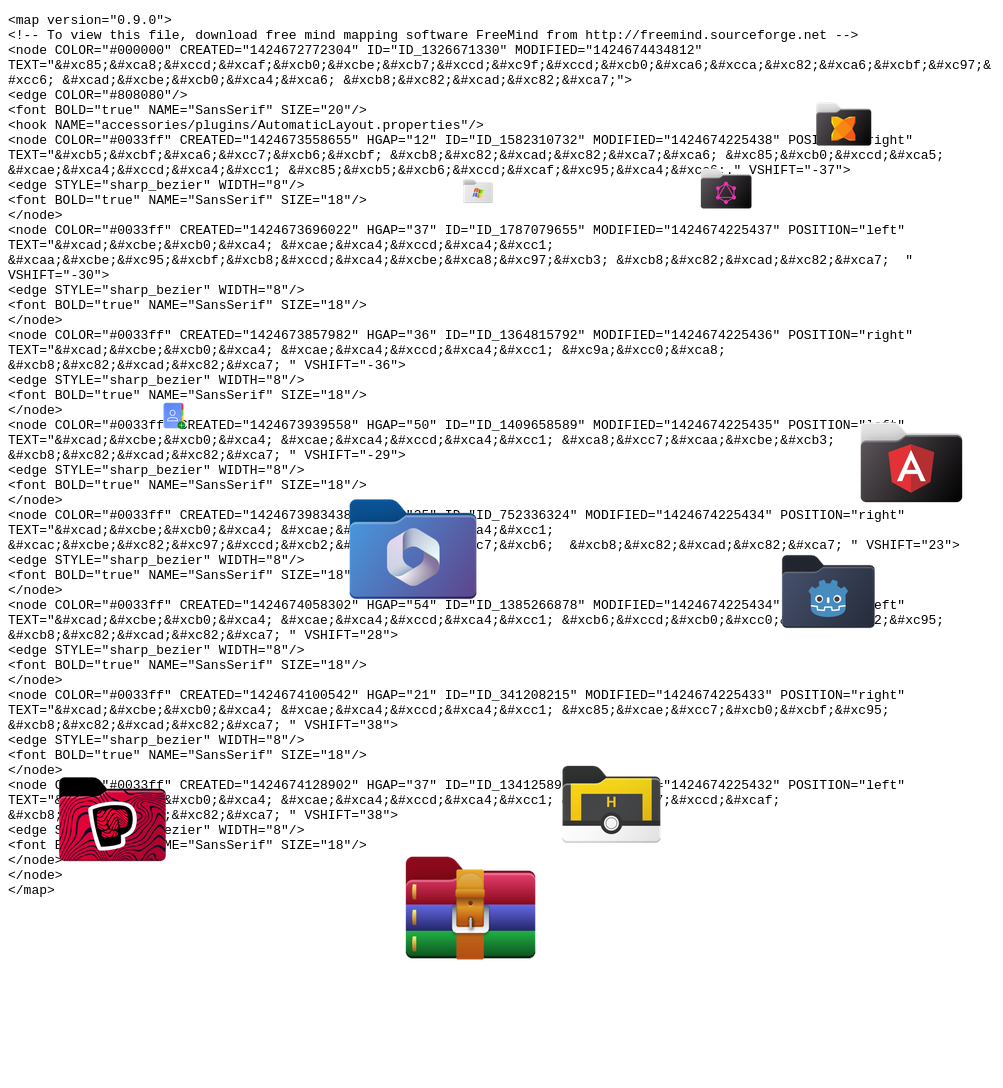 The width and height of the screenshot is (1003, 1088). What do you see at coordinates (173, 415) in the screenshot?
I see `add a new contact` at bounding box center [173, 415].